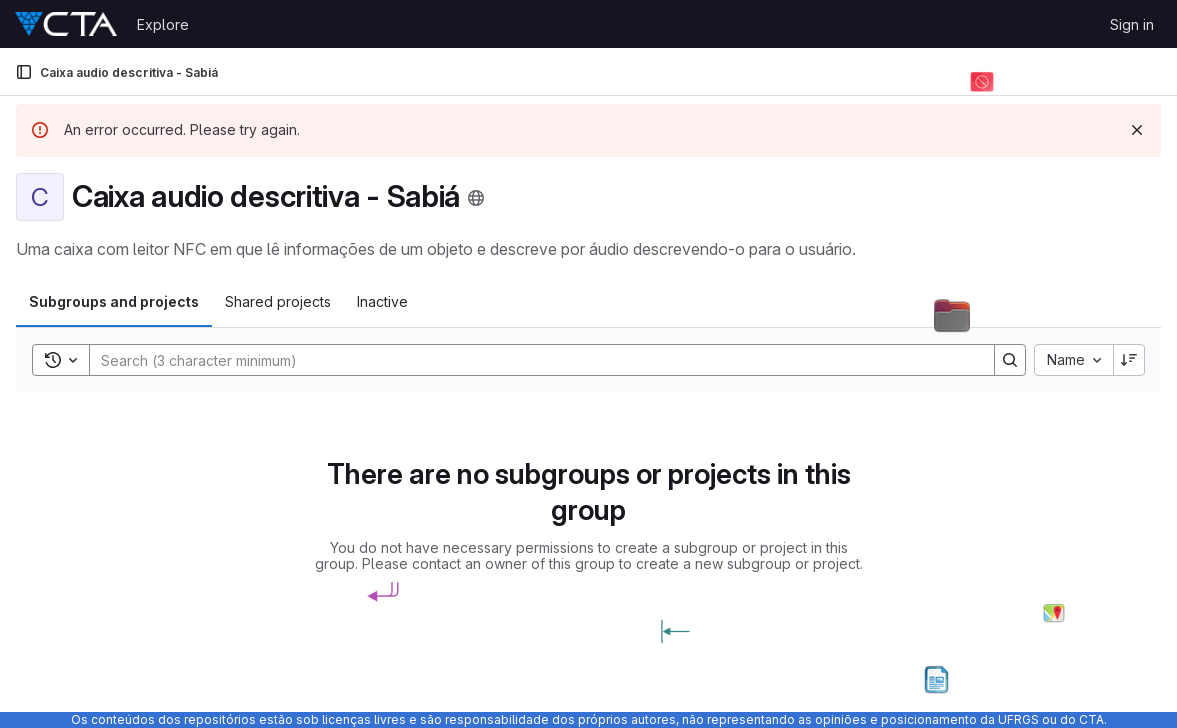  I want to click on reply to all recipients in an email thread, so click(382, 589).